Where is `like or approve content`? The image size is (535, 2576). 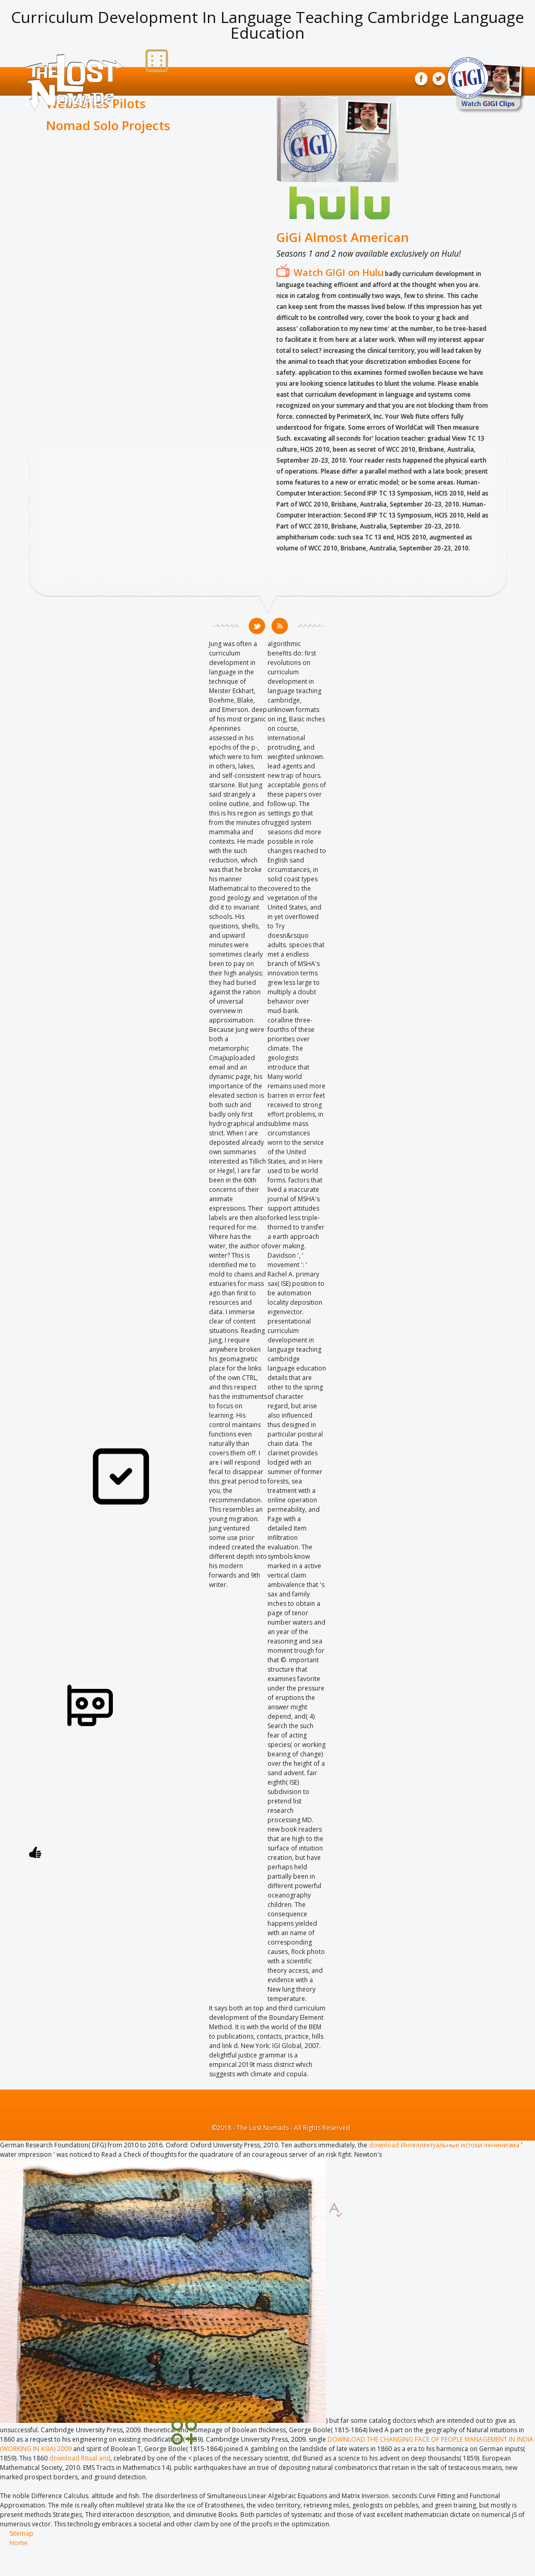 like or approve content is located at coordinates (35, 1852).